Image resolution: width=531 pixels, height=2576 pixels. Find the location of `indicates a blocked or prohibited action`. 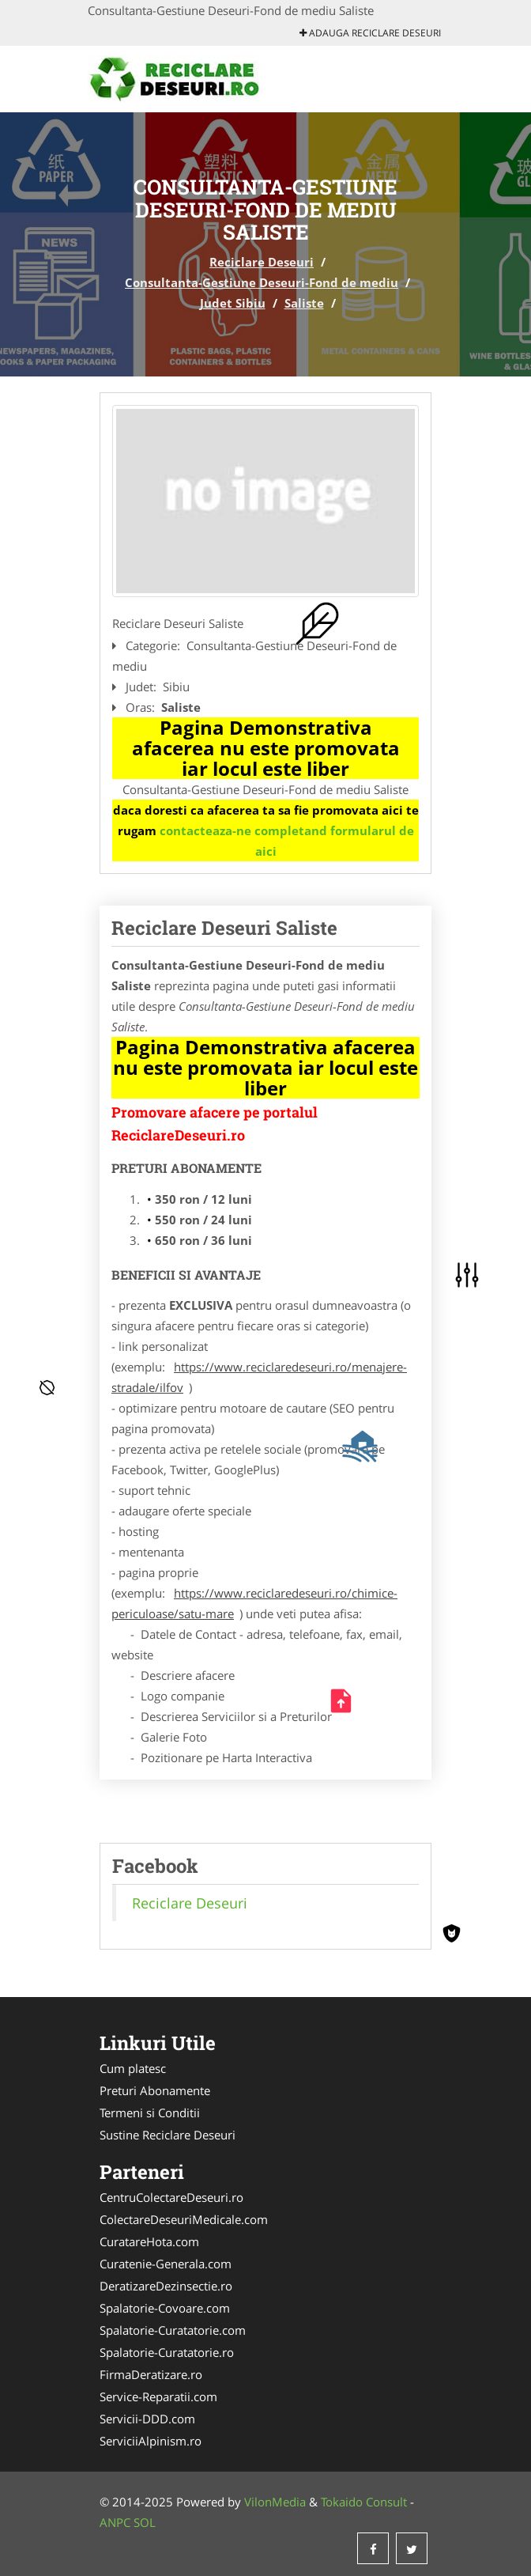

indicates a blocked or prohibited action is located at coordinates (47, 1387).